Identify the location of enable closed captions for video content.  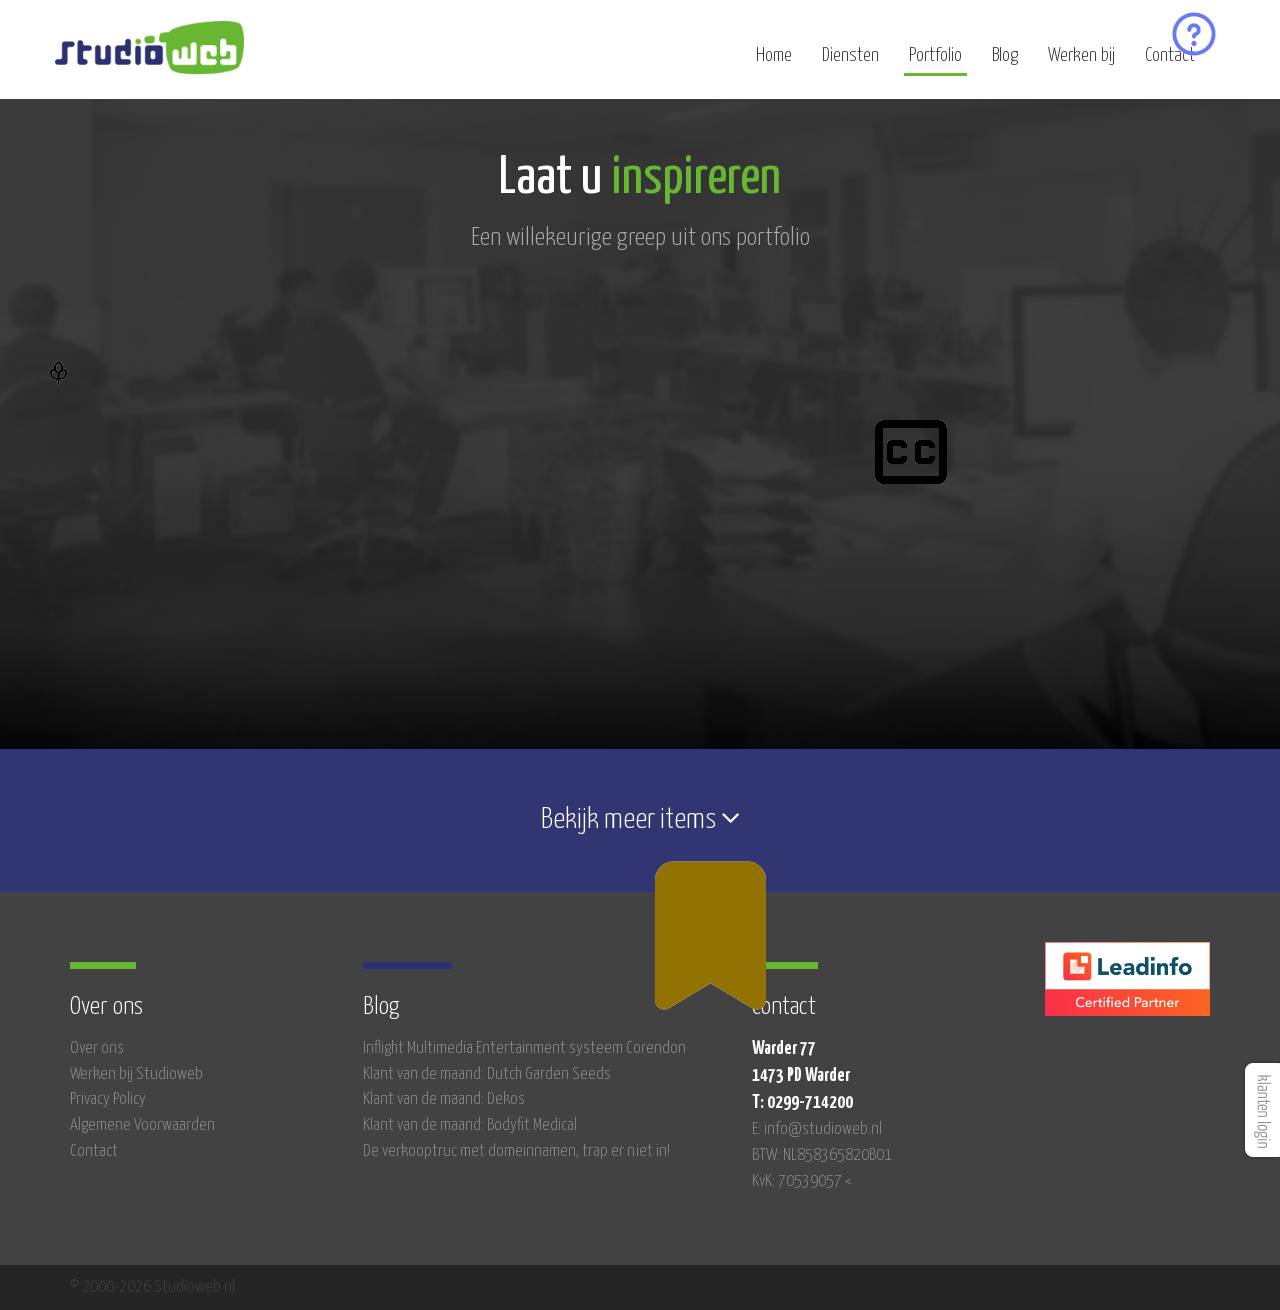
(911, 452).